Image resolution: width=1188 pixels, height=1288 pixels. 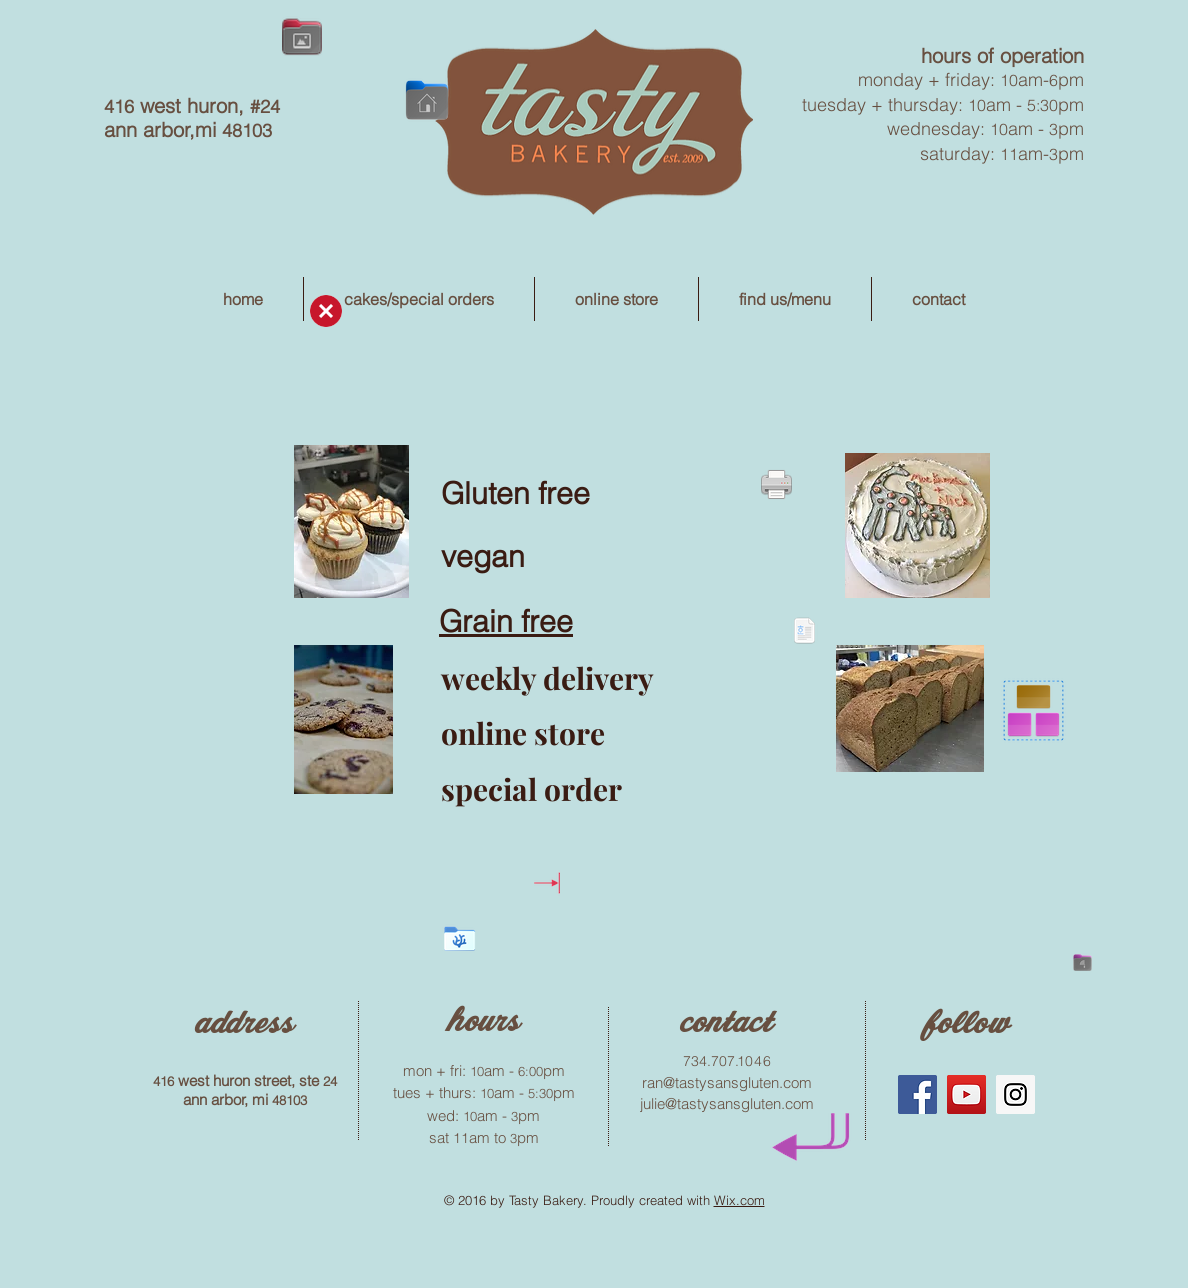 I want to click on hancom hangul word processor document file, so click(x=804, y=630).